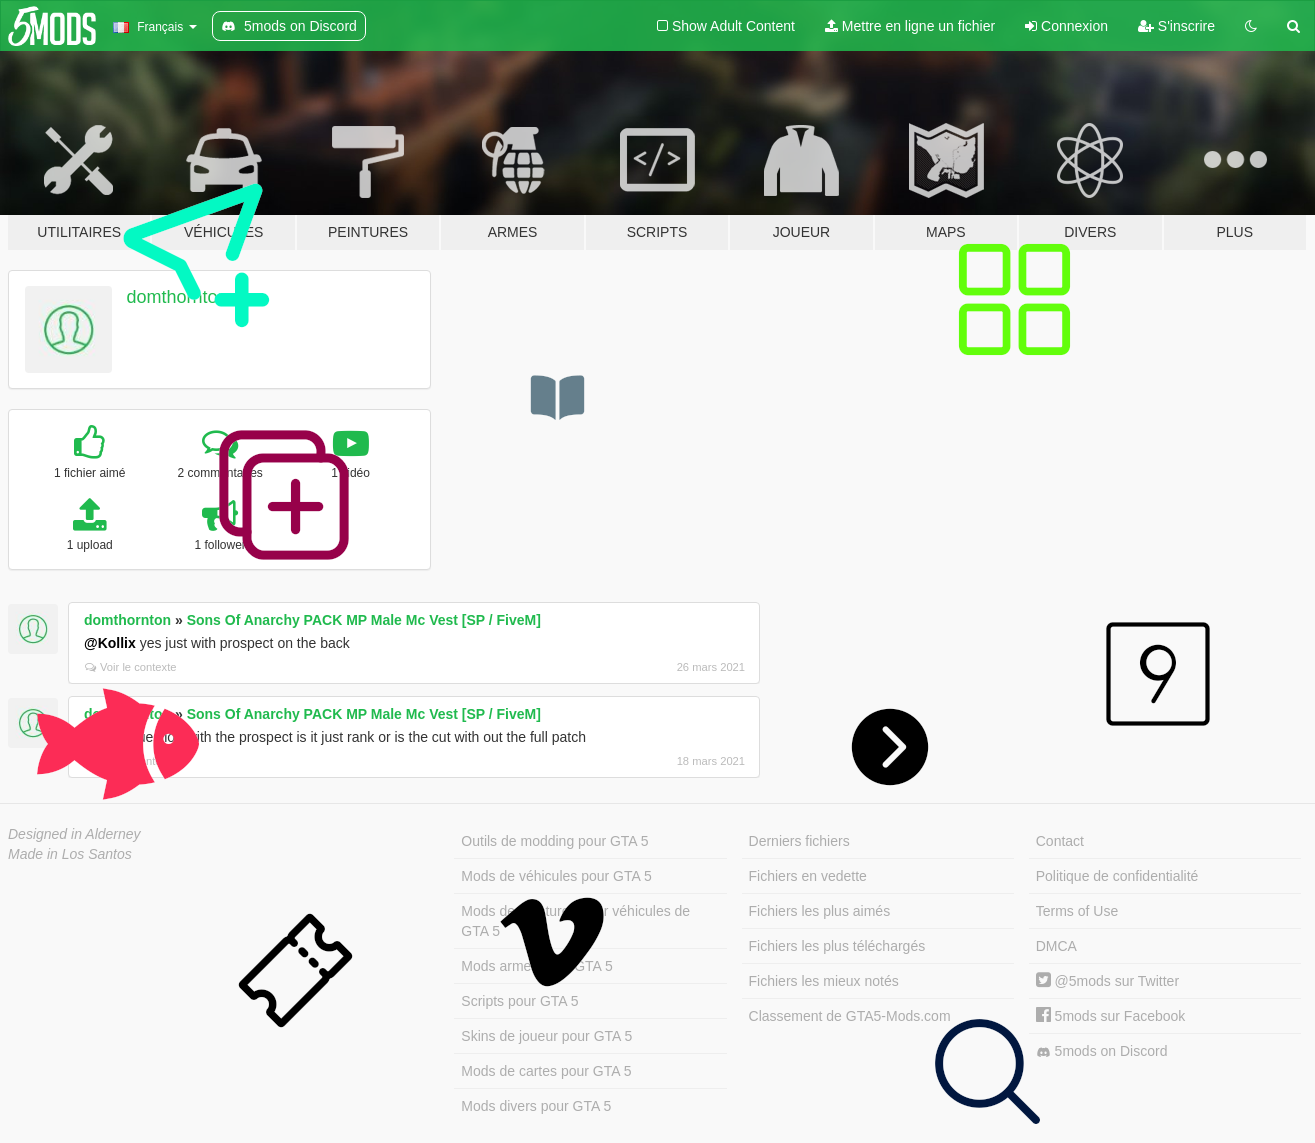 The width and height of the screenshot is (1315, 1143). I want to click on open reading or library section, so click(557, 398).